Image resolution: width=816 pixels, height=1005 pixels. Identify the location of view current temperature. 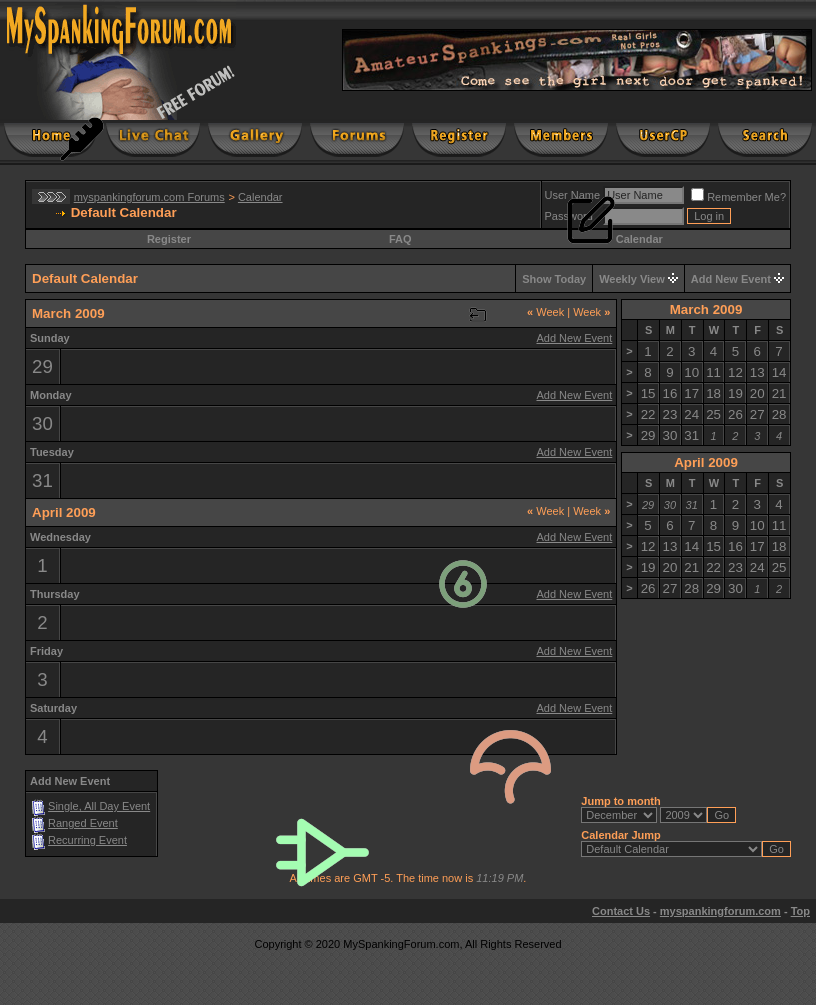
(82, 139).